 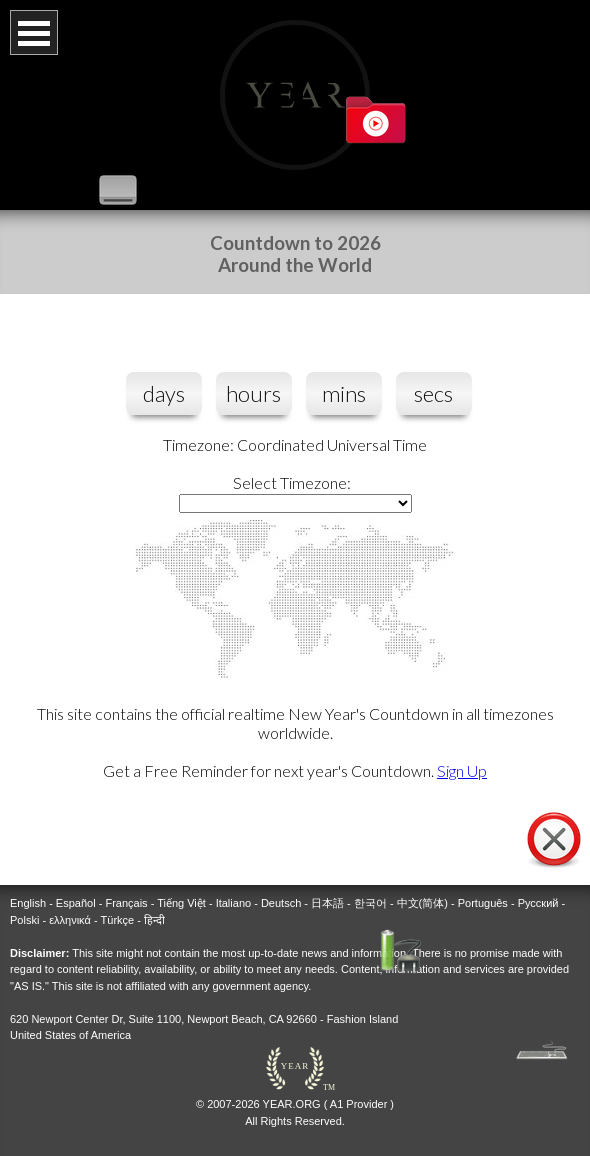 What do you see at coordinates (555, 839) in the screenshot?
I see `delete selected item` at bounding box center [555, 839].